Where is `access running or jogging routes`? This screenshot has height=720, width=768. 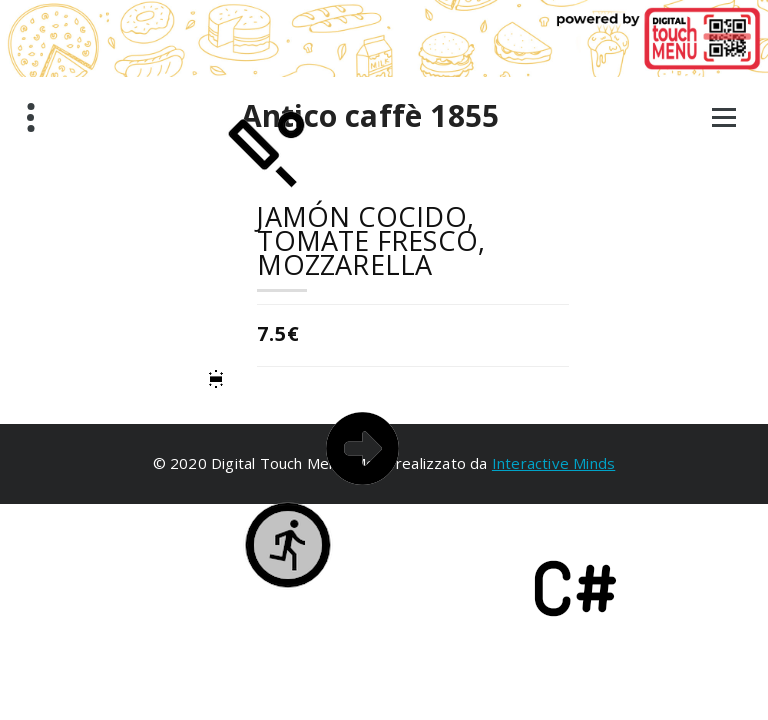
access running or jogging routes is located at coordinates (288, 545).